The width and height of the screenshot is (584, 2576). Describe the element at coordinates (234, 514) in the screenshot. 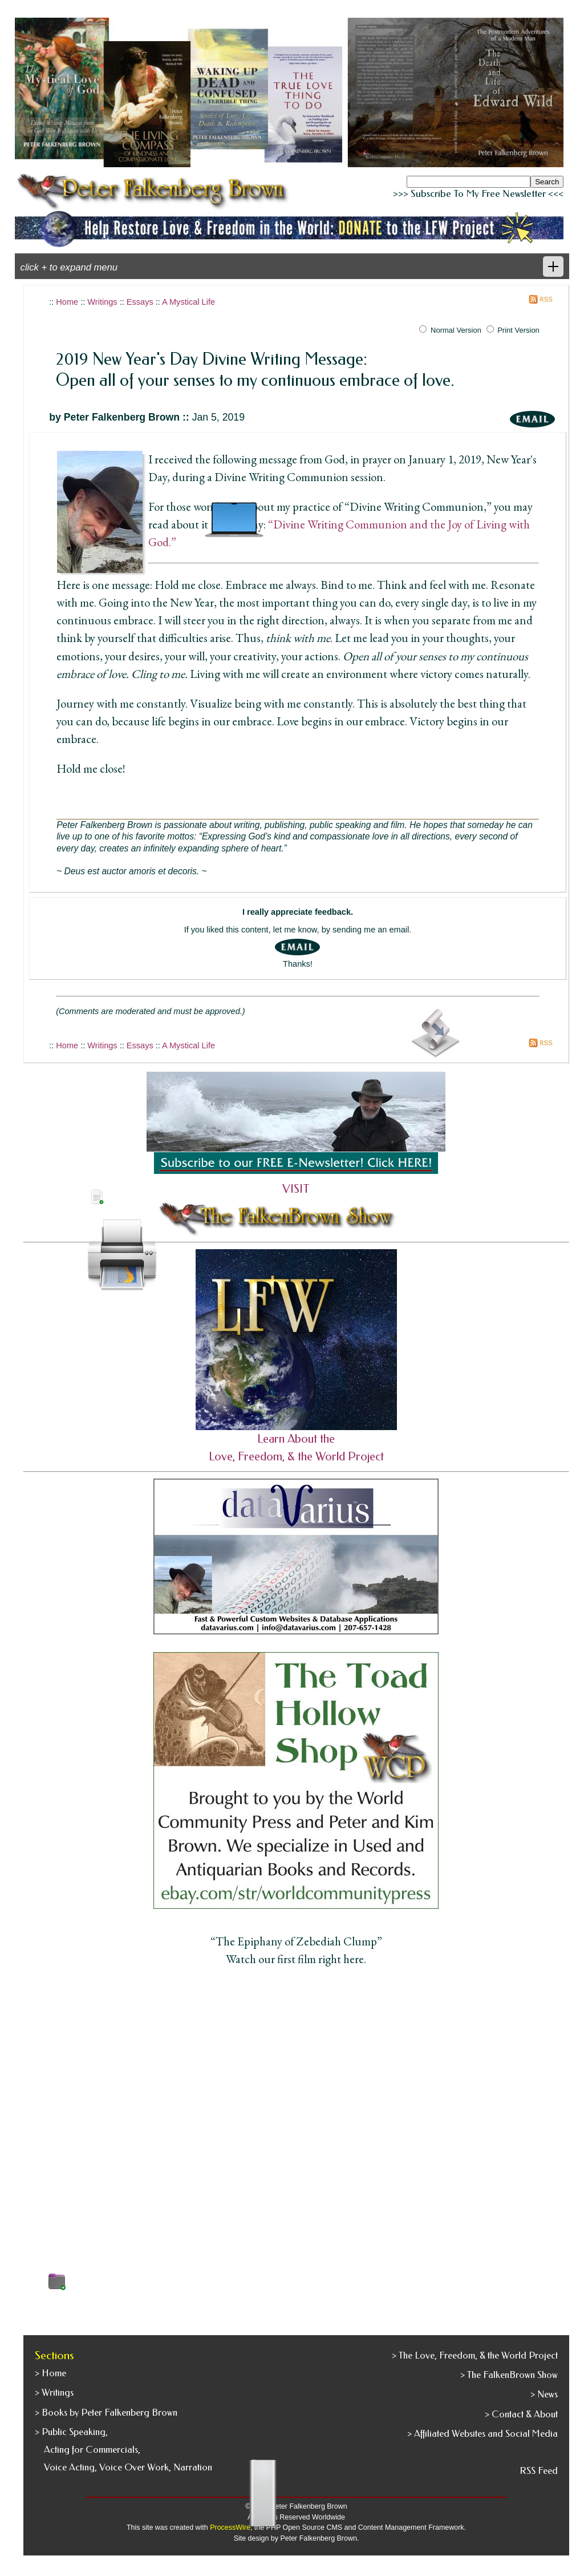

I see `represents this macbook air device in system settings` at that location.